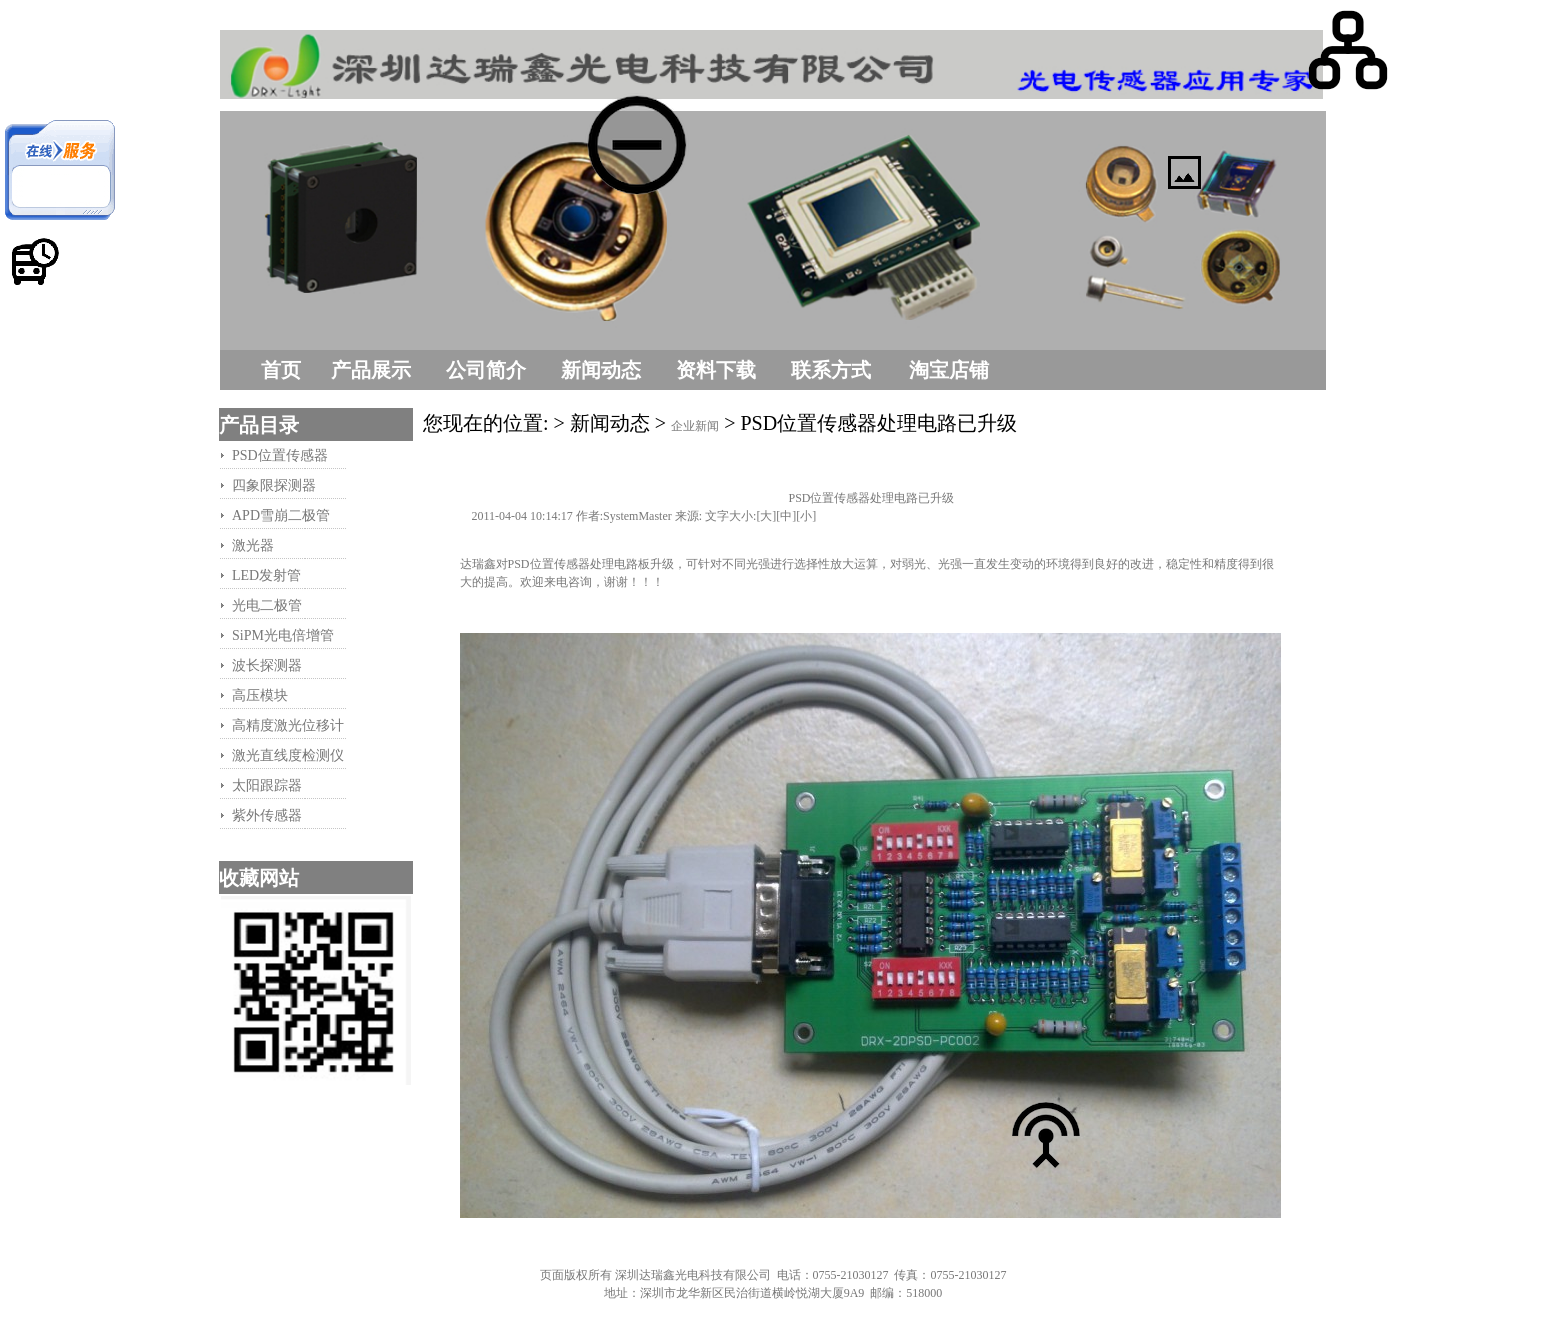 The height and width of the screenshot is (1332, 1546). What do you see at coordinates (637, 145) in the screenshot?
I see `remove an item from a list` at bounding box center [637, 145].